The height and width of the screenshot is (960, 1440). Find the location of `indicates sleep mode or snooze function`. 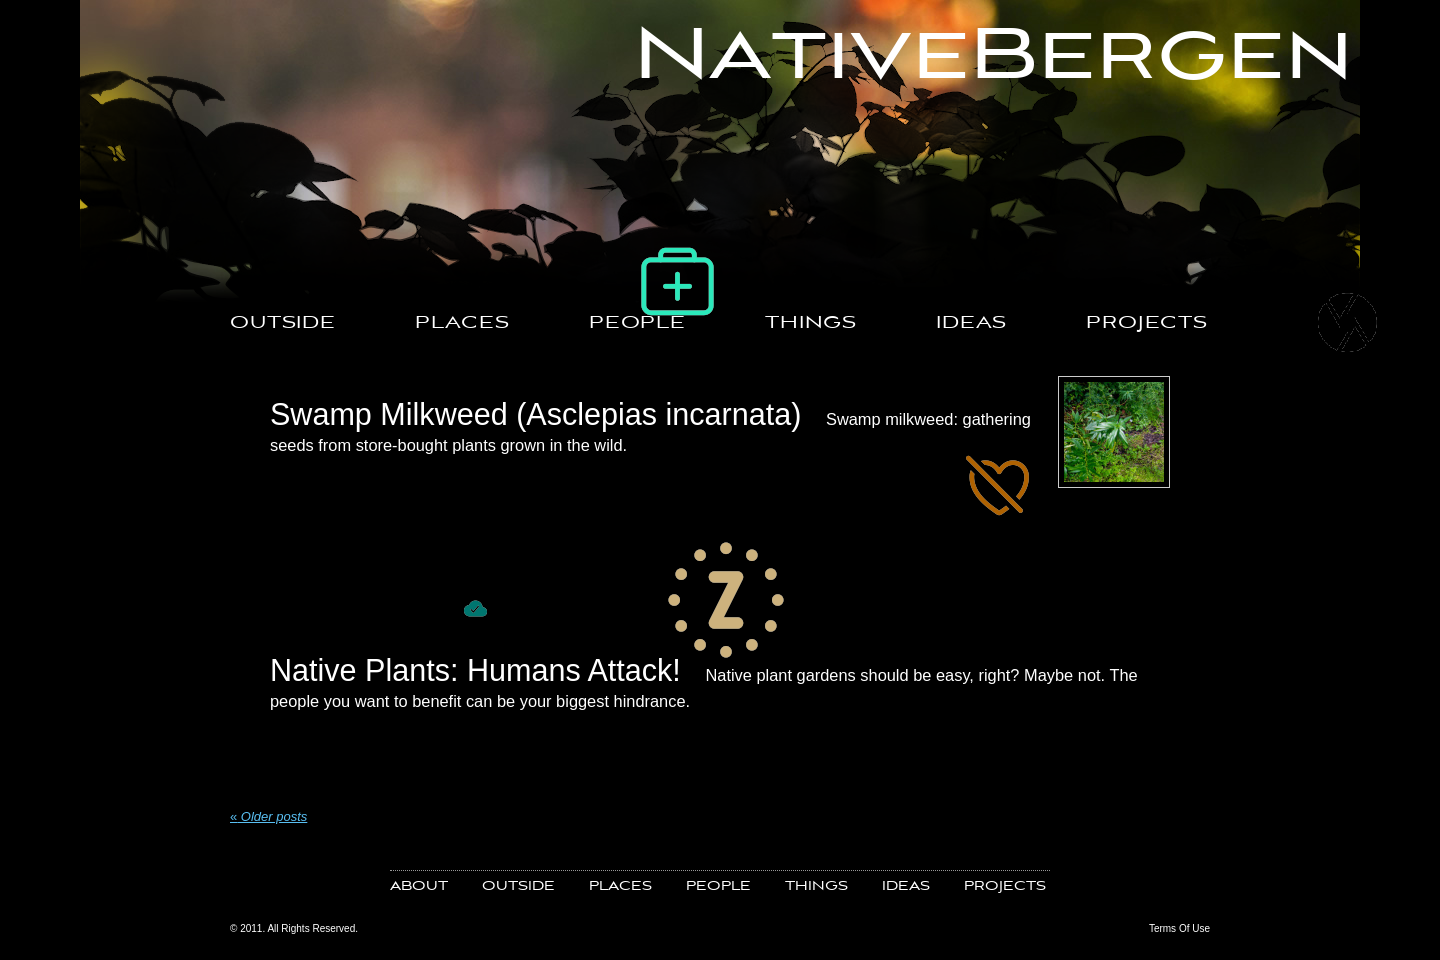

indicates sleep mode or snooze function is located at coordinates (726, 600).